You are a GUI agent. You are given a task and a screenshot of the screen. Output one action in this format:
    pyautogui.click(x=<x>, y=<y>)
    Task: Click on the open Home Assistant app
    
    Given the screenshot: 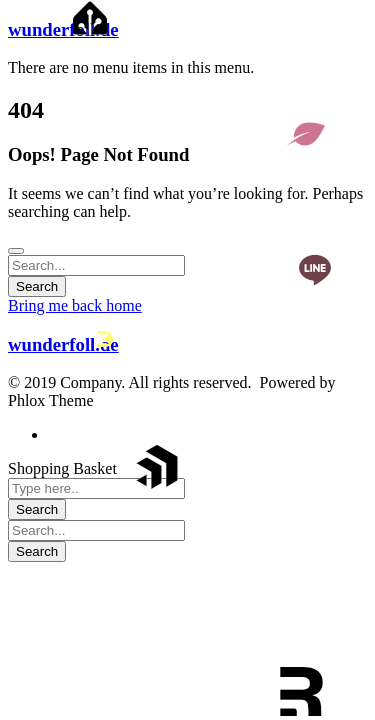 What is the action you would take?
    pyautogui.click(x=90, y=18)
    